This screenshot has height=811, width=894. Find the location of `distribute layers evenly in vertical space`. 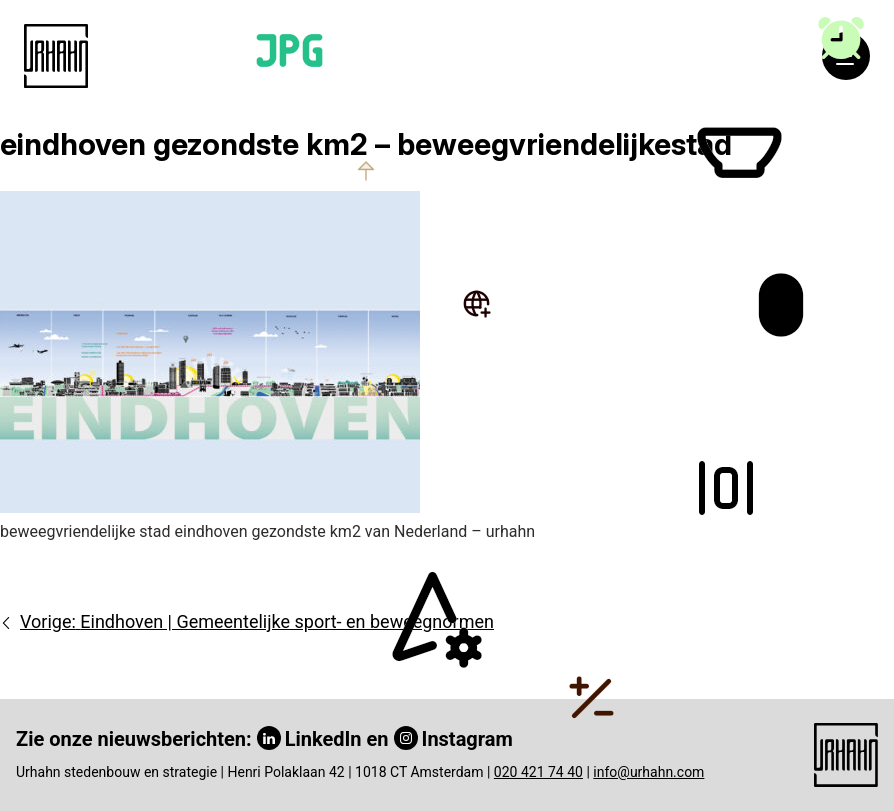

distribute layers evenly in vertical space is located at coordinates (726, 488).